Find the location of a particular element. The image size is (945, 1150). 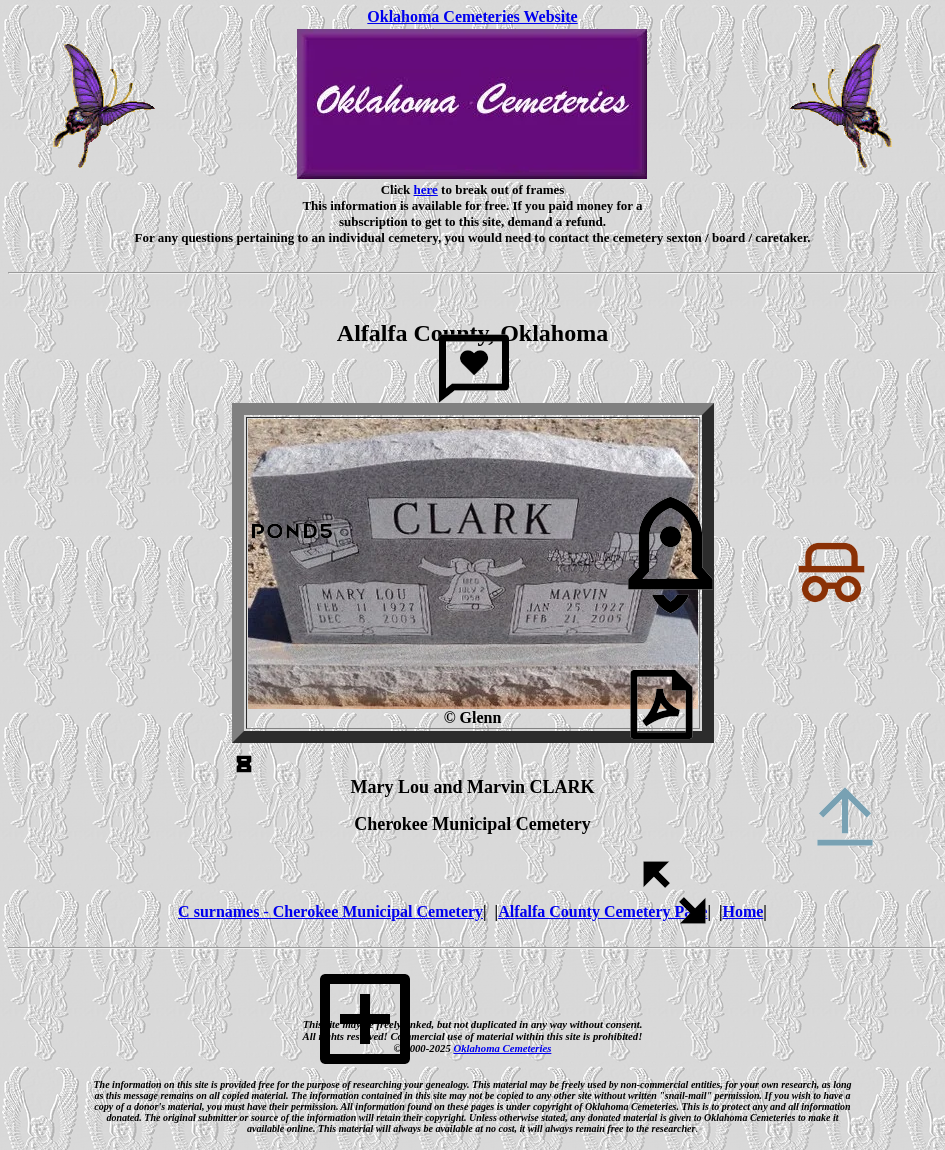

expand content to fullscreen is located at coordinates (674, 892).